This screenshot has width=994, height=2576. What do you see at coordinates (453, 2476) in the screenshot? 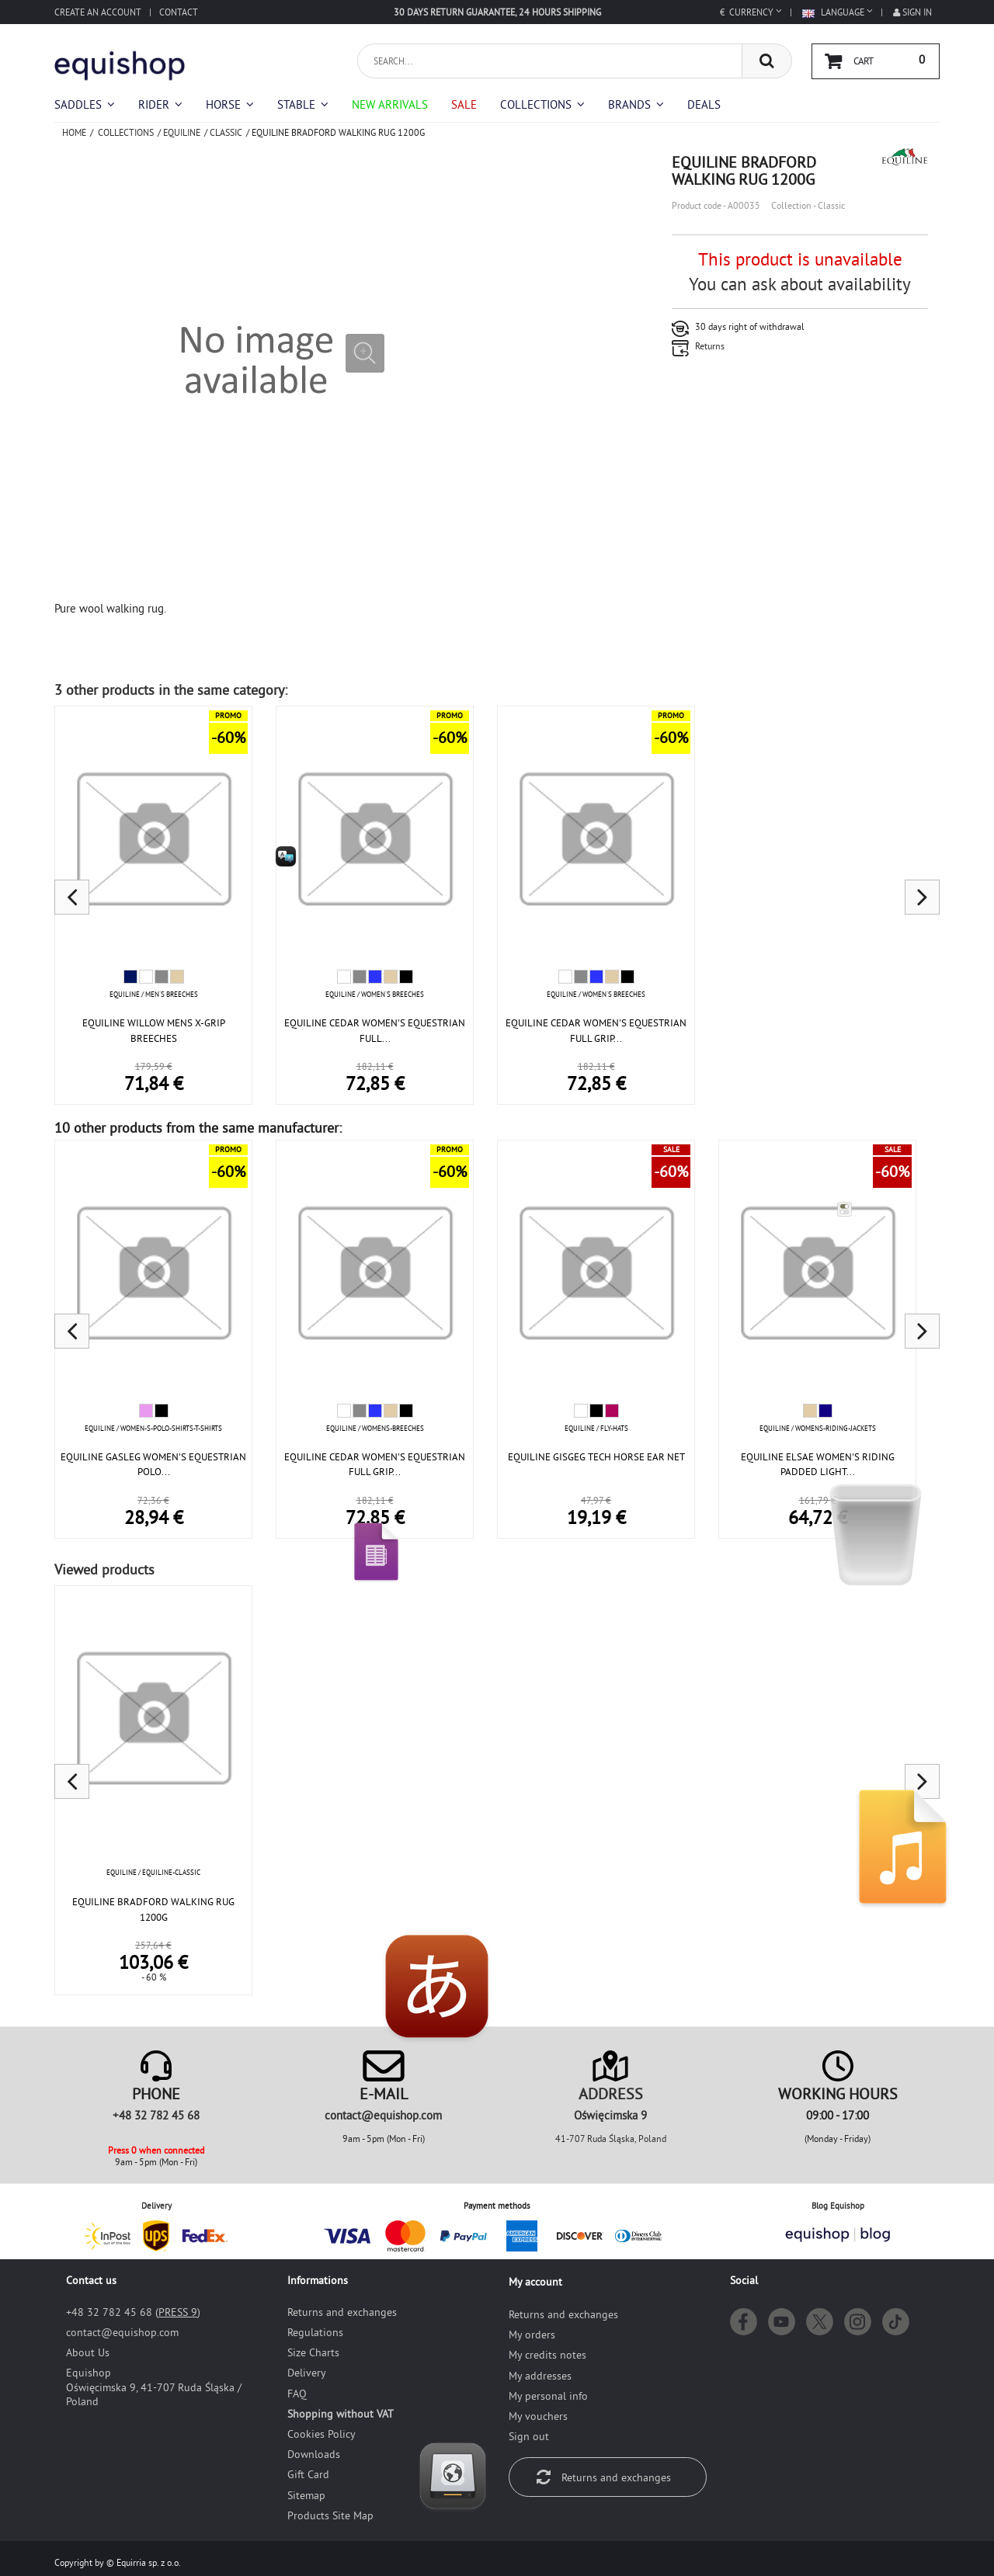
I see `configure iSCSI network storage settings` at bounding box center [453, 2476].